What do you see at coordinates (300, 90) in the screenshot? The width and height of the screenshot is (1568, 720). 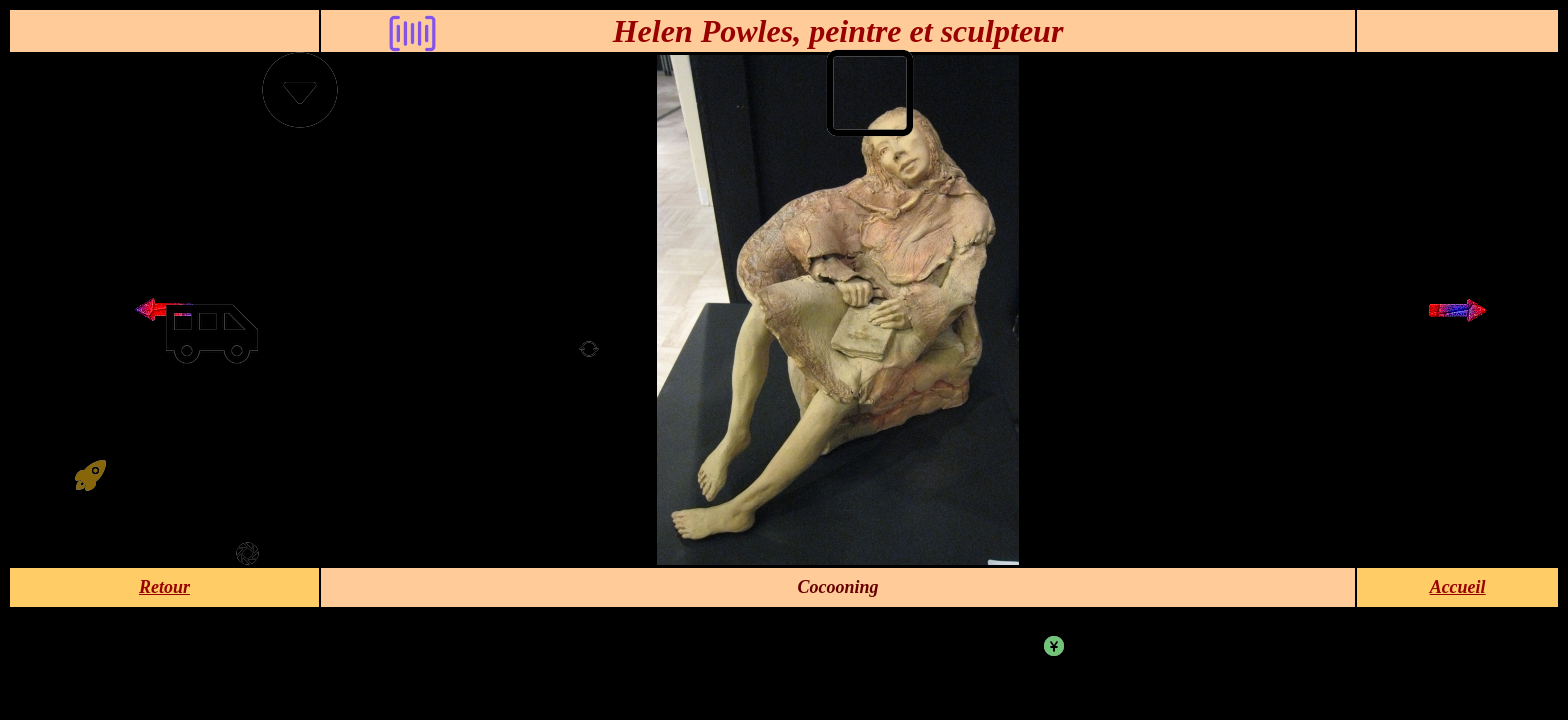 I see `expand dropdown menu` at bounding box center [300, 90].